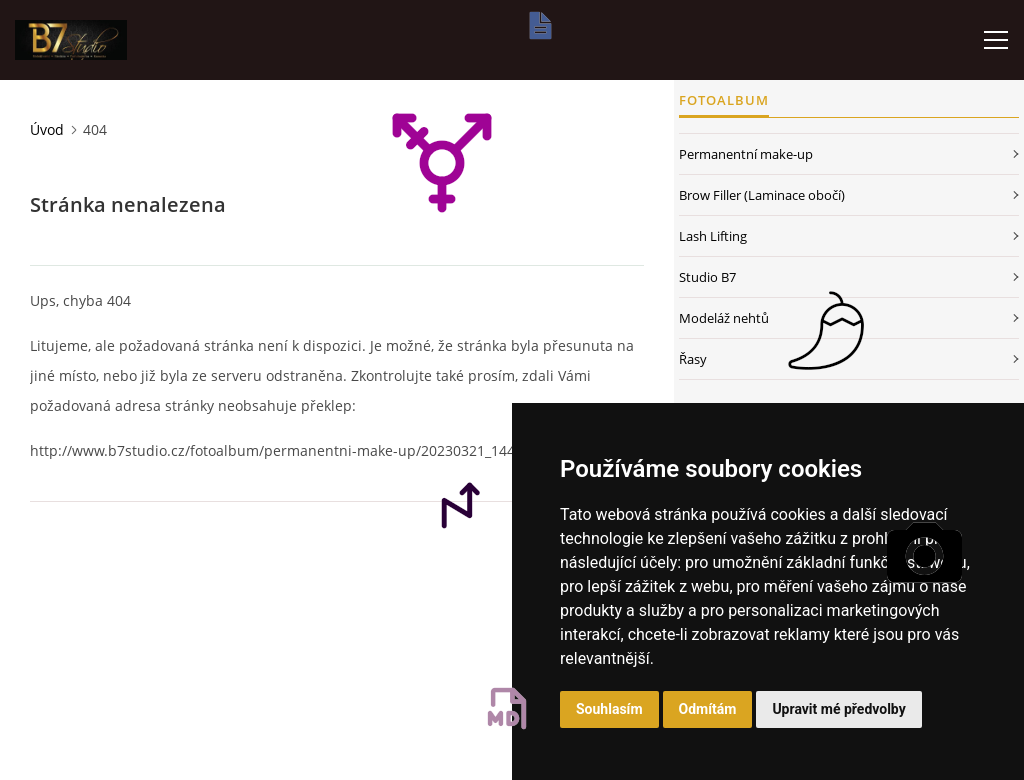  Describe the element at coordinates (924, 552) in the screenshot. I see `take a photo` at that location.